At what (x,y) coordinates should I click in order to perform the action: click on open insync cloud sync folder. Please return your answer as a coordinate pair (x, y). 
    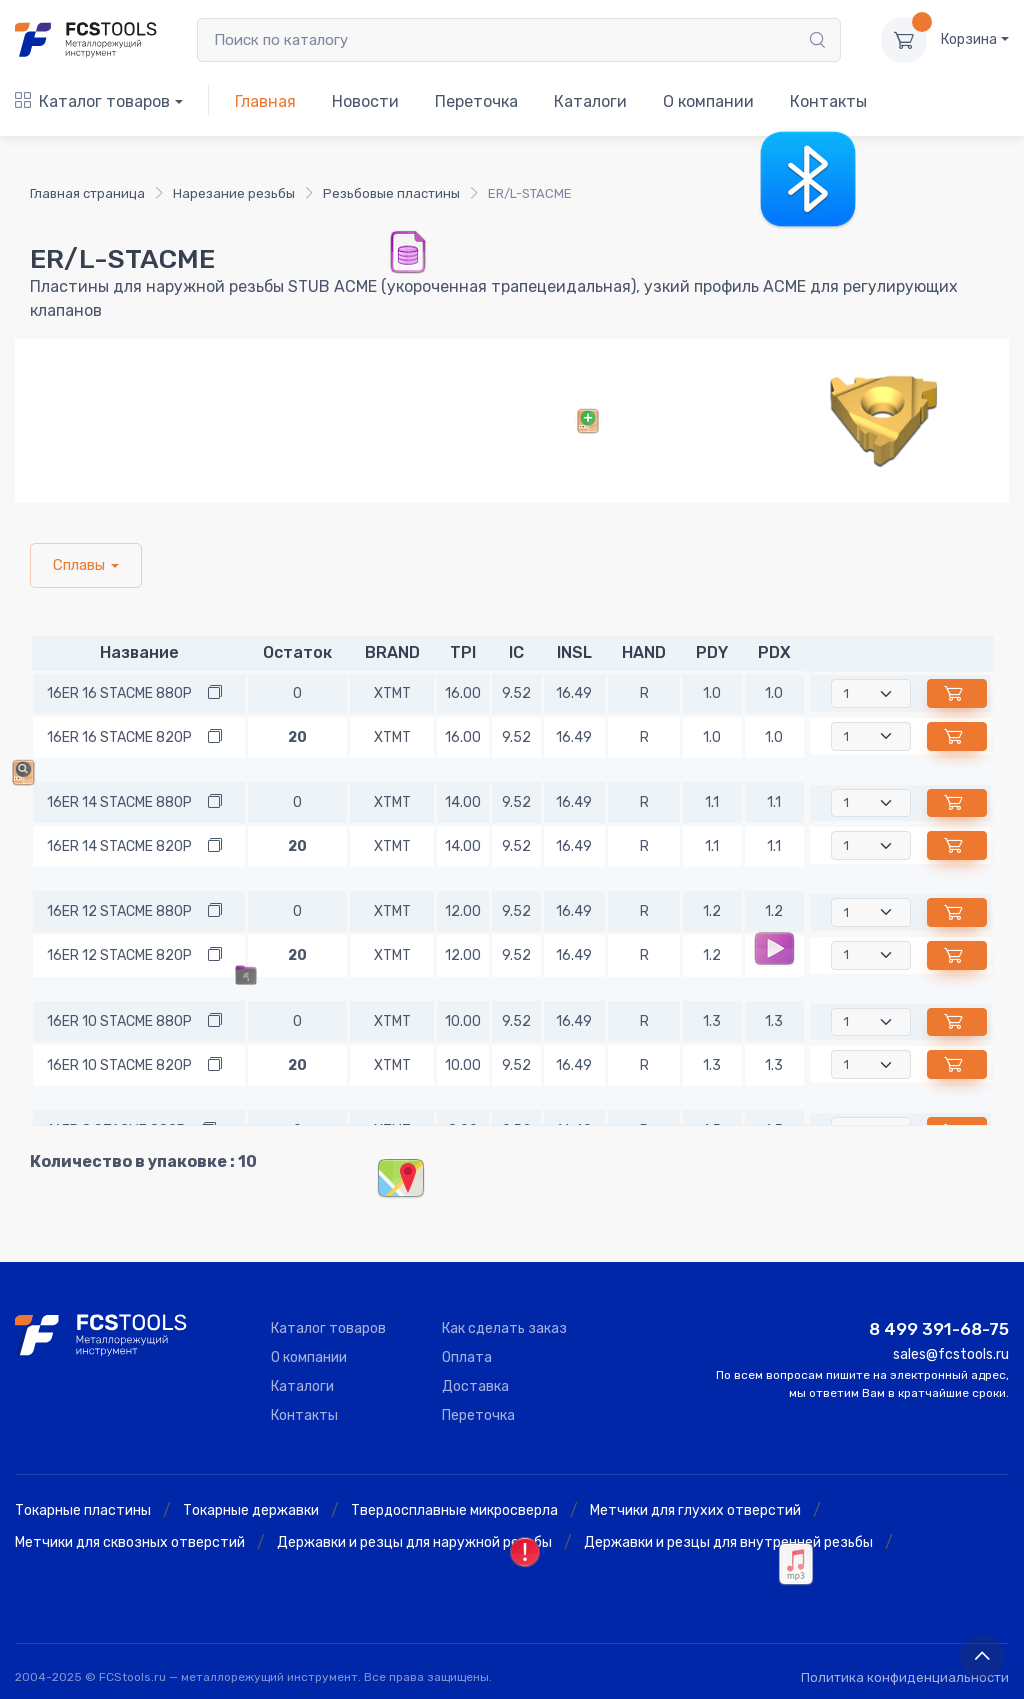
    Looking at the image, I should click on (246, 975).